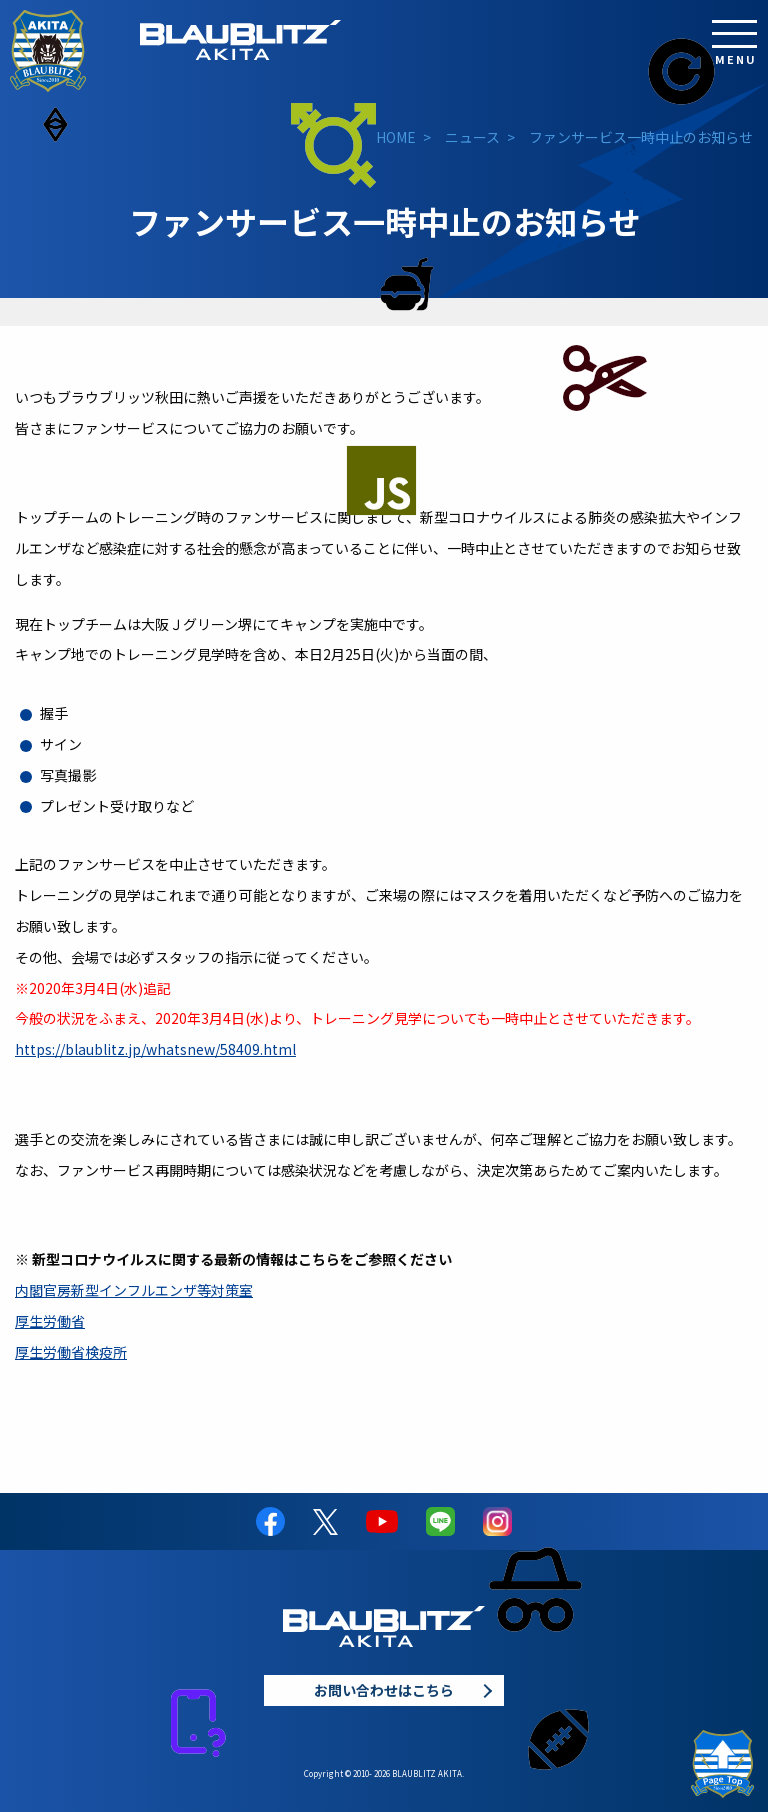 This screenshot has height=1812, width=768. I want to click on refresh or reload content, so click(681, 71).